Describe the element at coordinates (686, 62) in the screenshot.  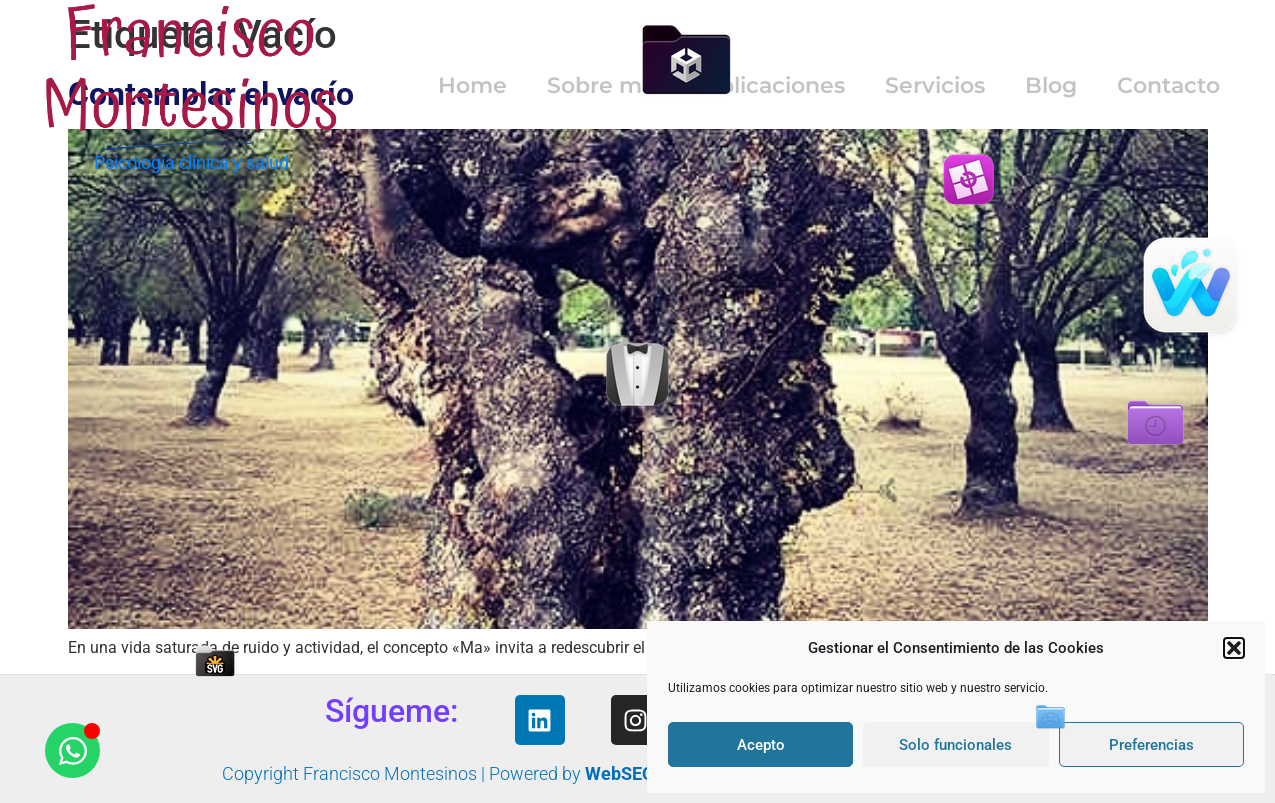
I see `open unity project files folder` at that location.